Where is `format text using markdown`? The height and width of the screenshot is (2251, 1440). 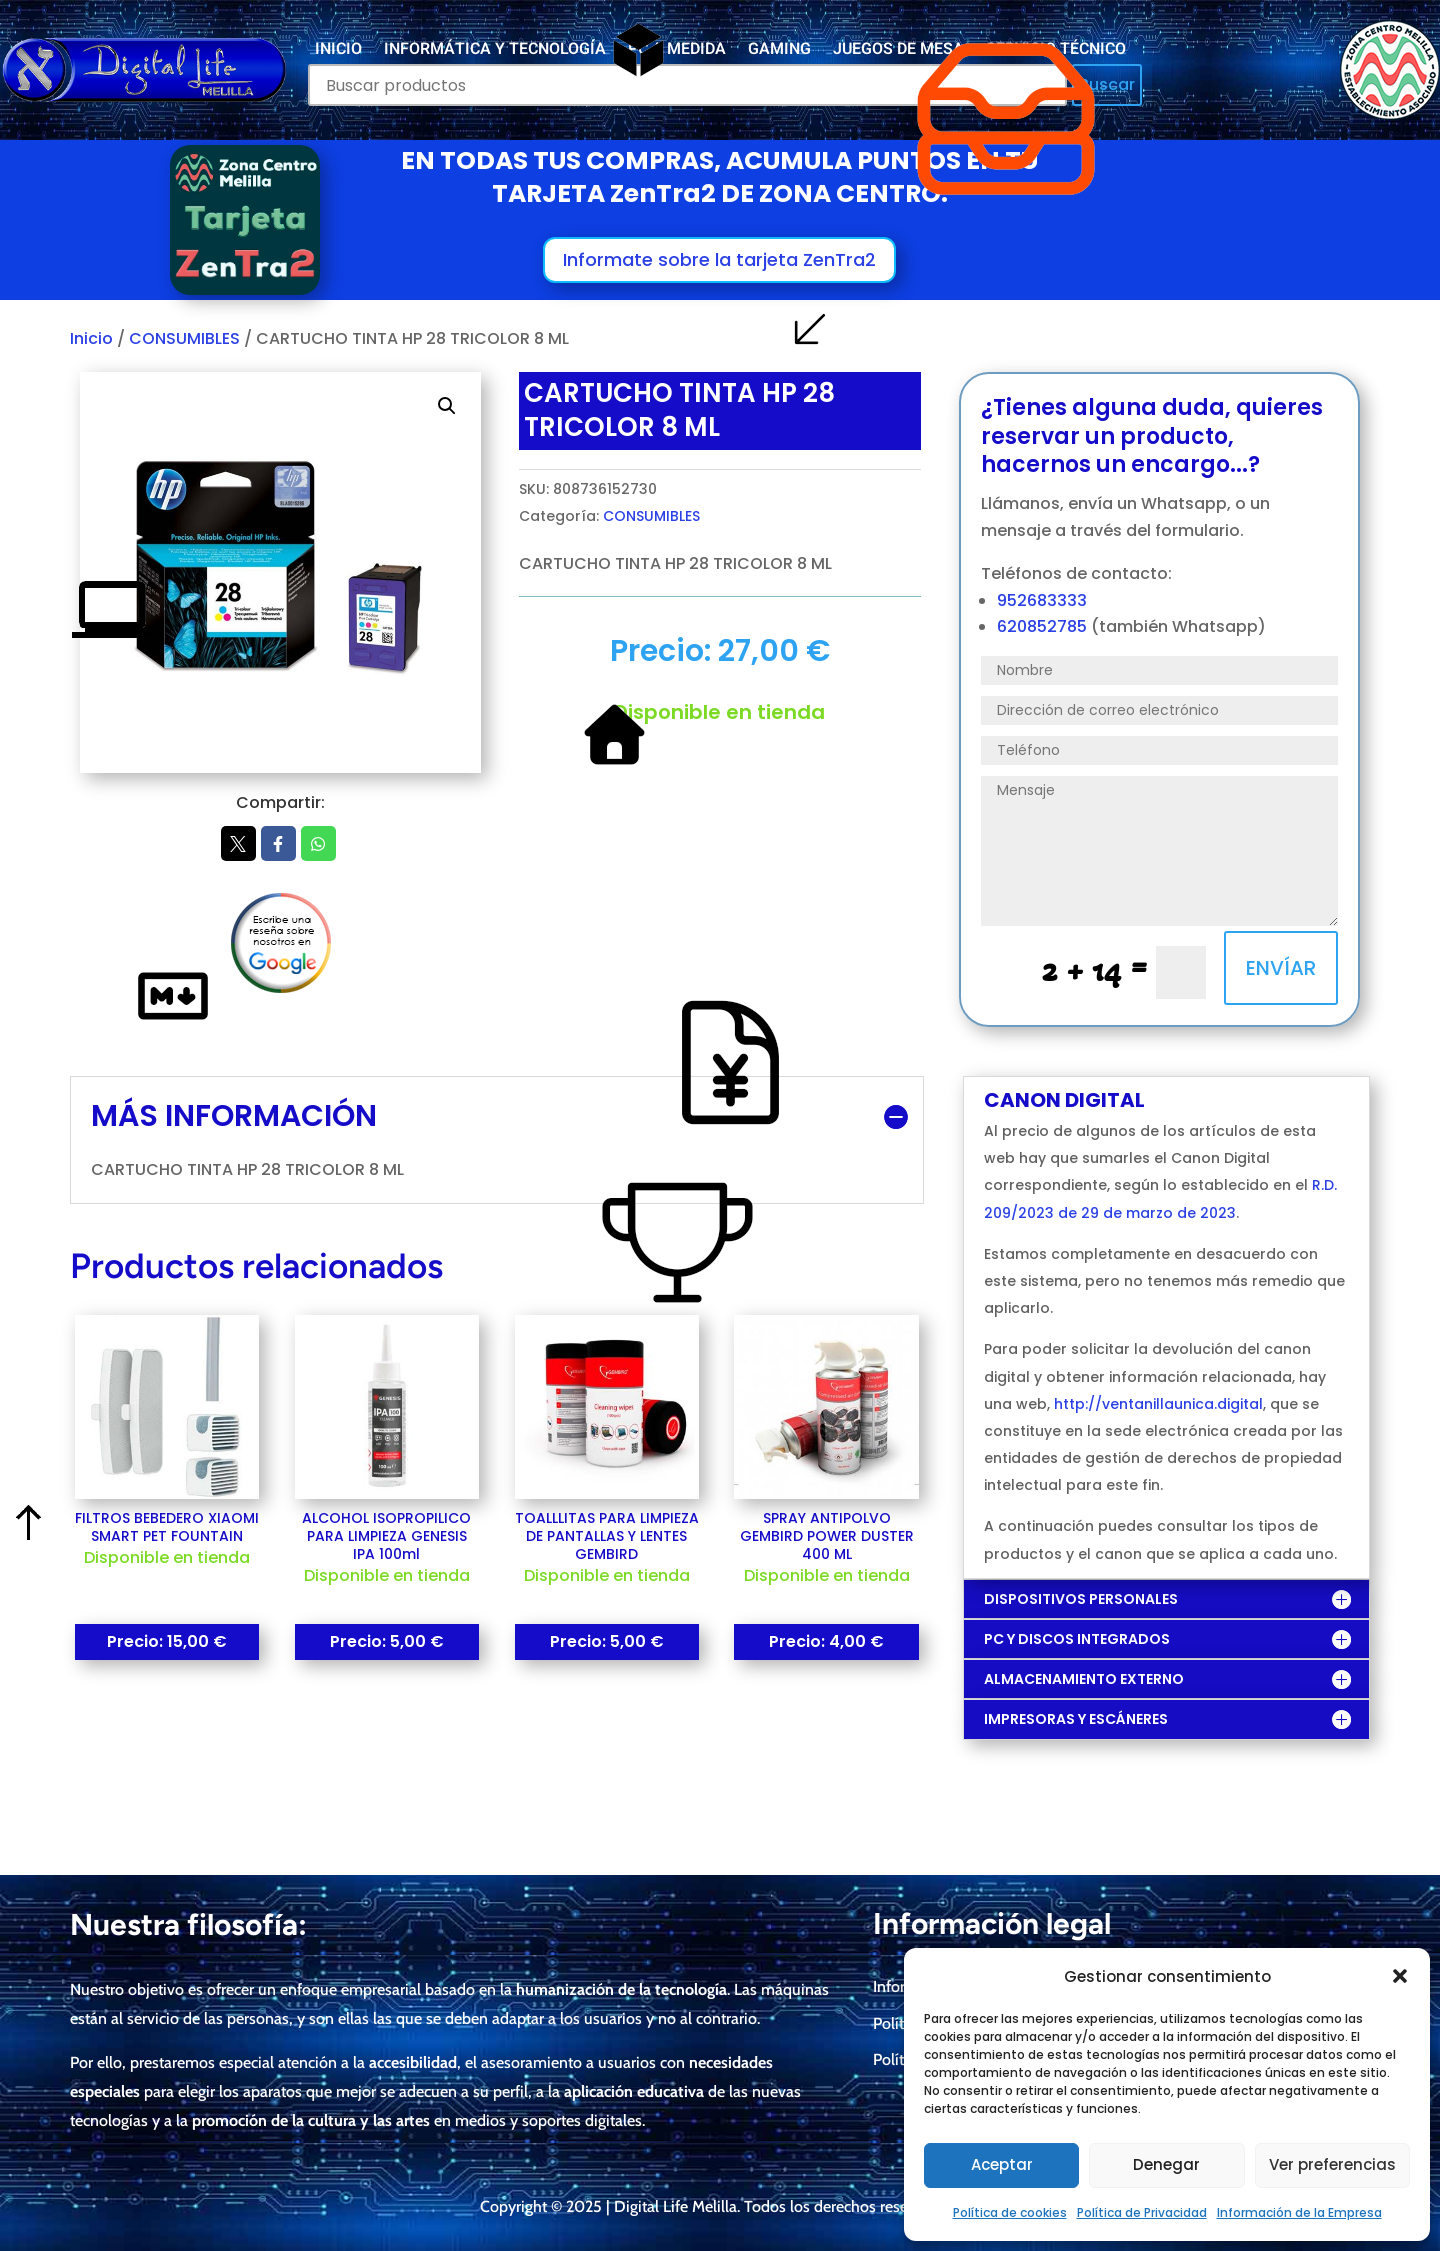 format text using markdown is located at coordinates (173, 996).